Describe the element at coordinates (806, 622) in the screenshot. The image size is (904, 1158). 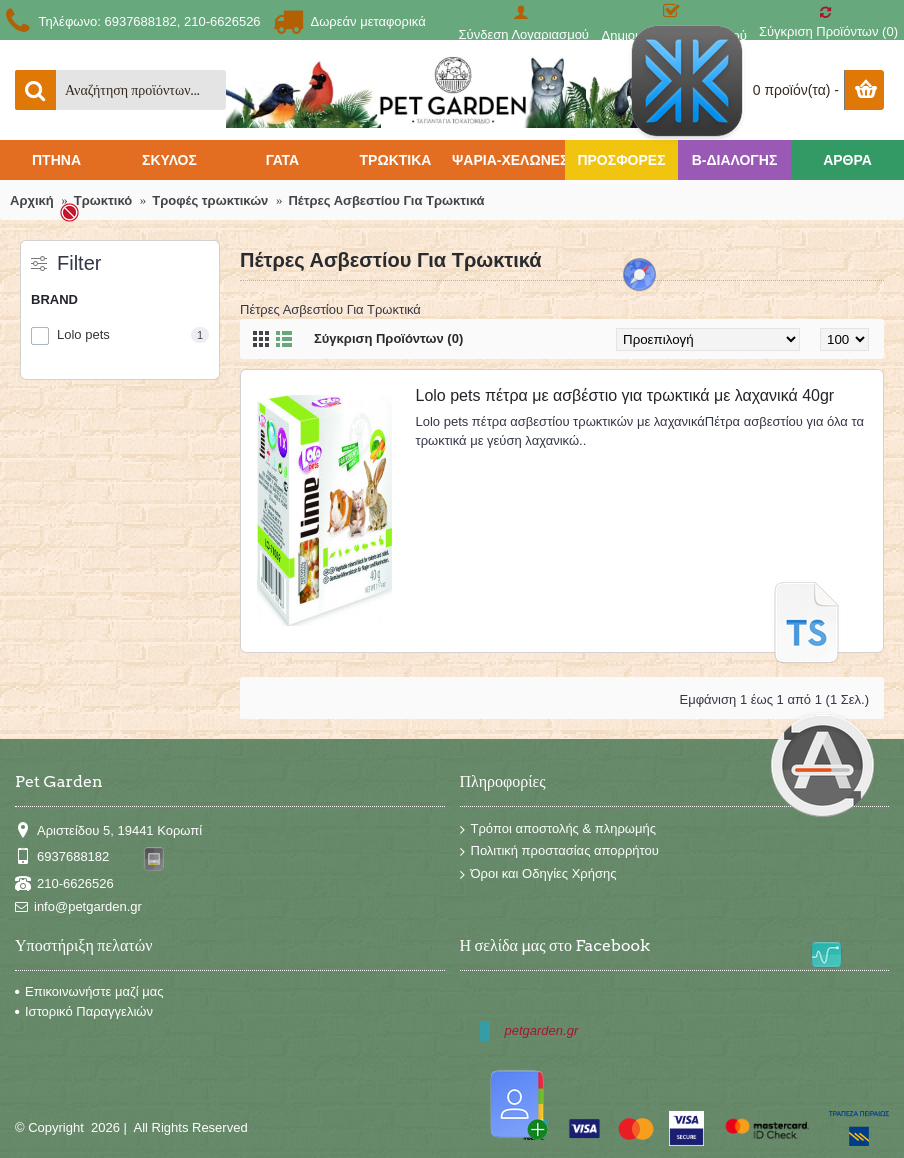
I see `a typescript source code file` at that location.